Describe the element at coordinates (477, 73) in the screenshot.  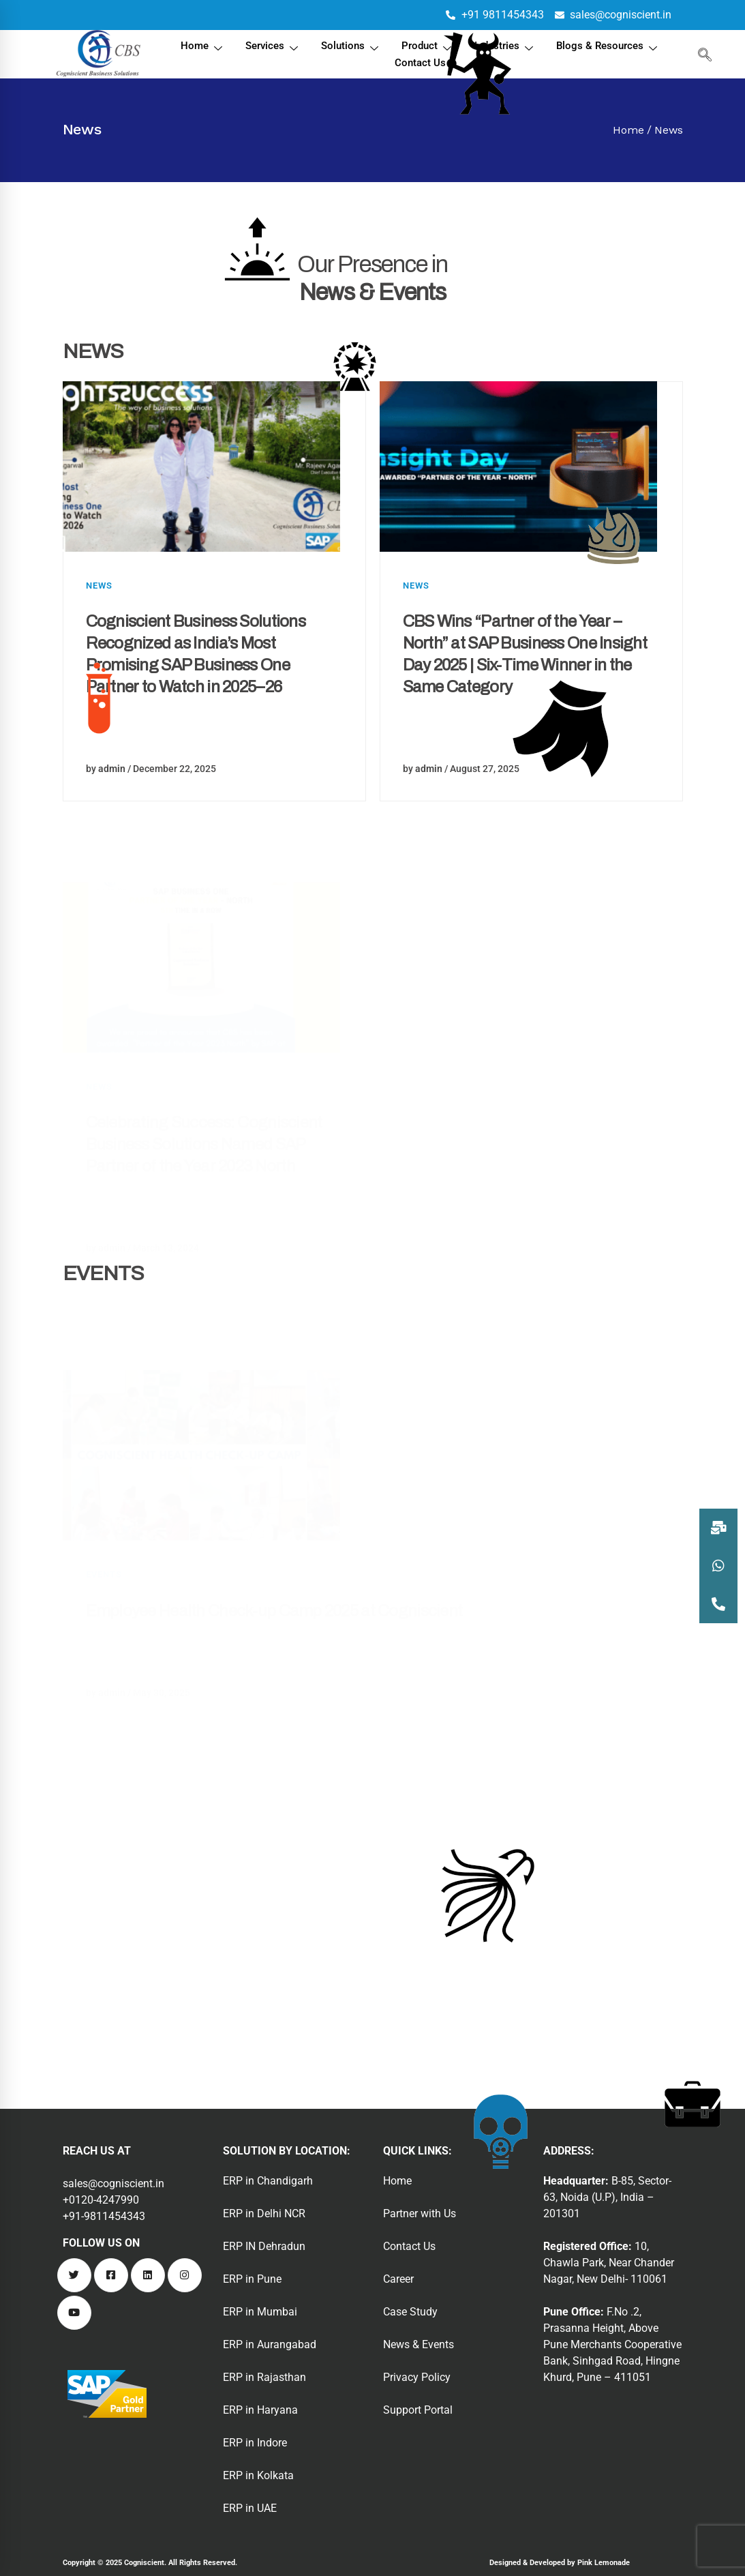
I see `select evil minion character or enemy type` at that location.